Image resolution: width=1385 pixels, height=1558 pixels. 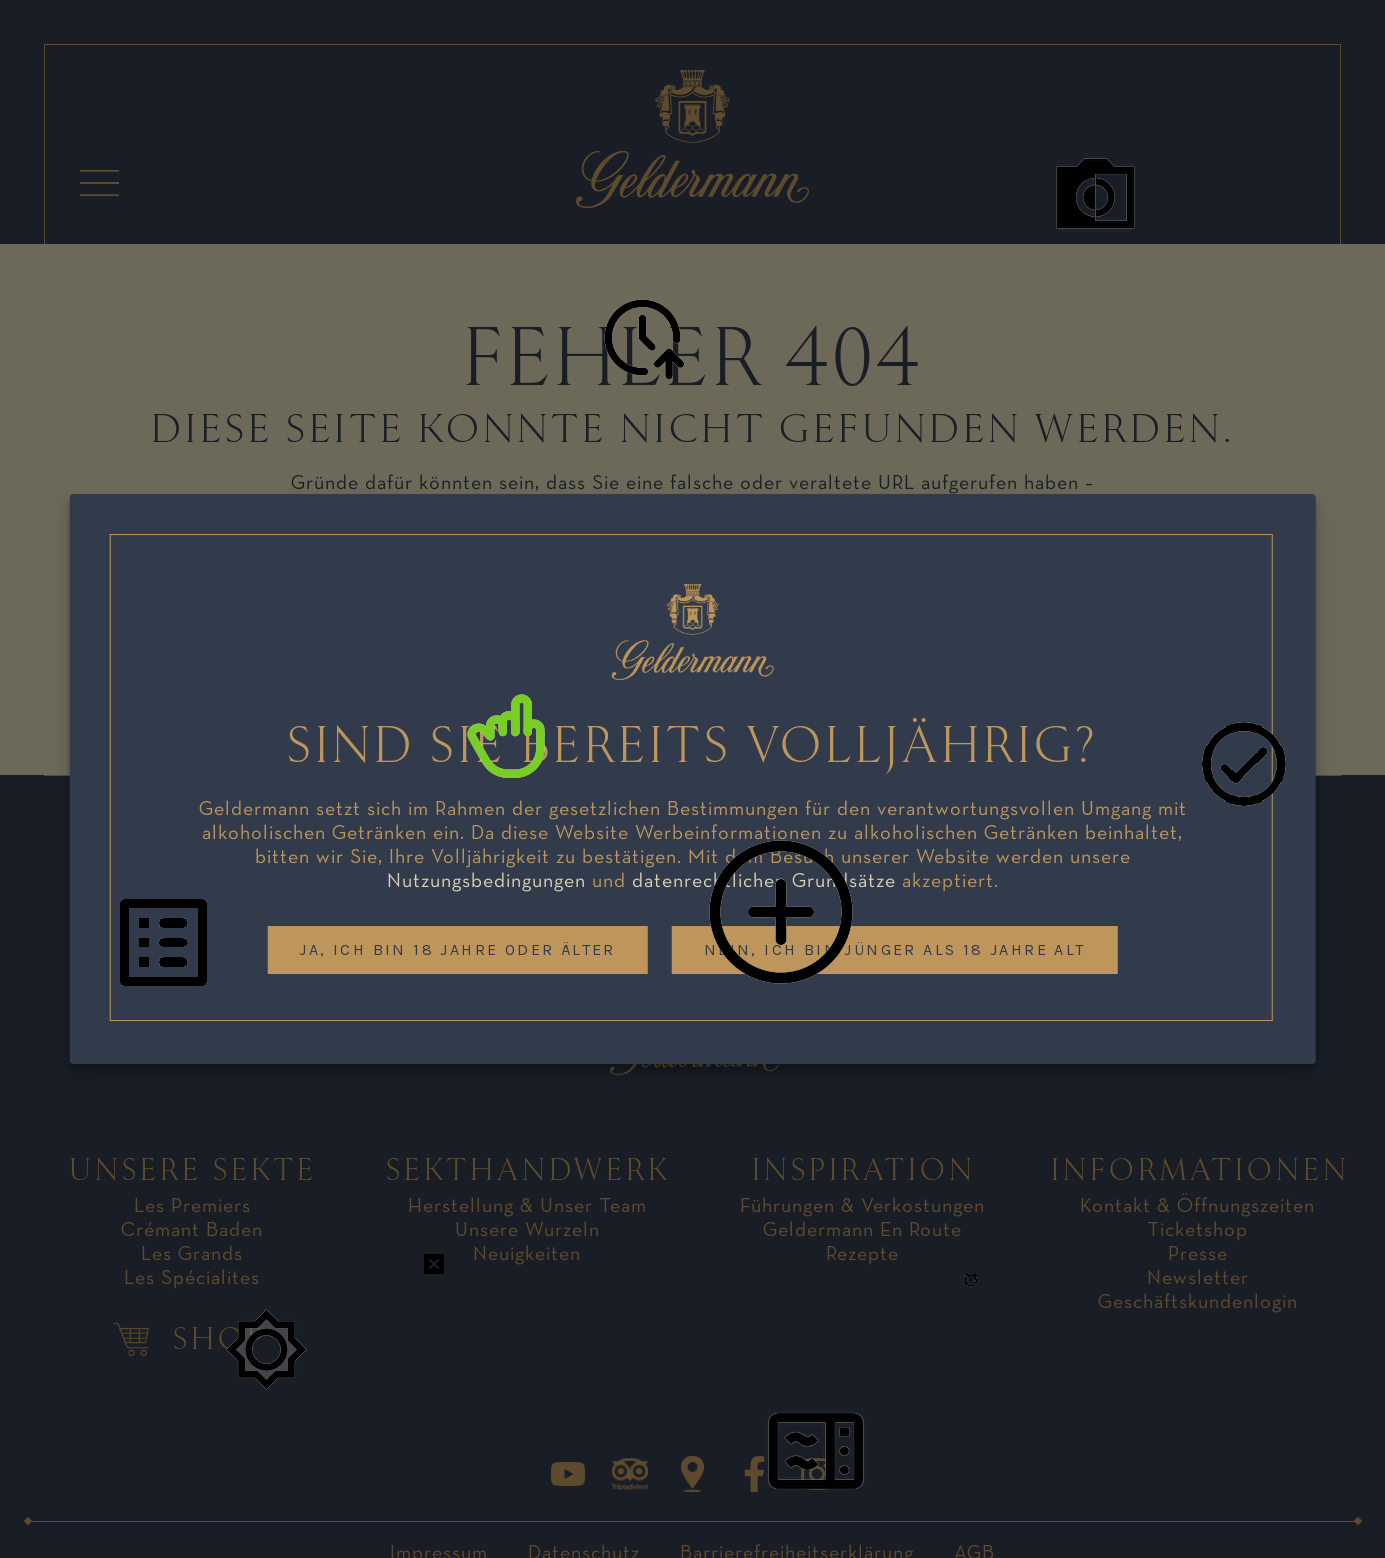 What do you see at coordinates (642, 337) in the screenshot?
I see `move time forward or reschedule later` at bounding box center [642, 337].